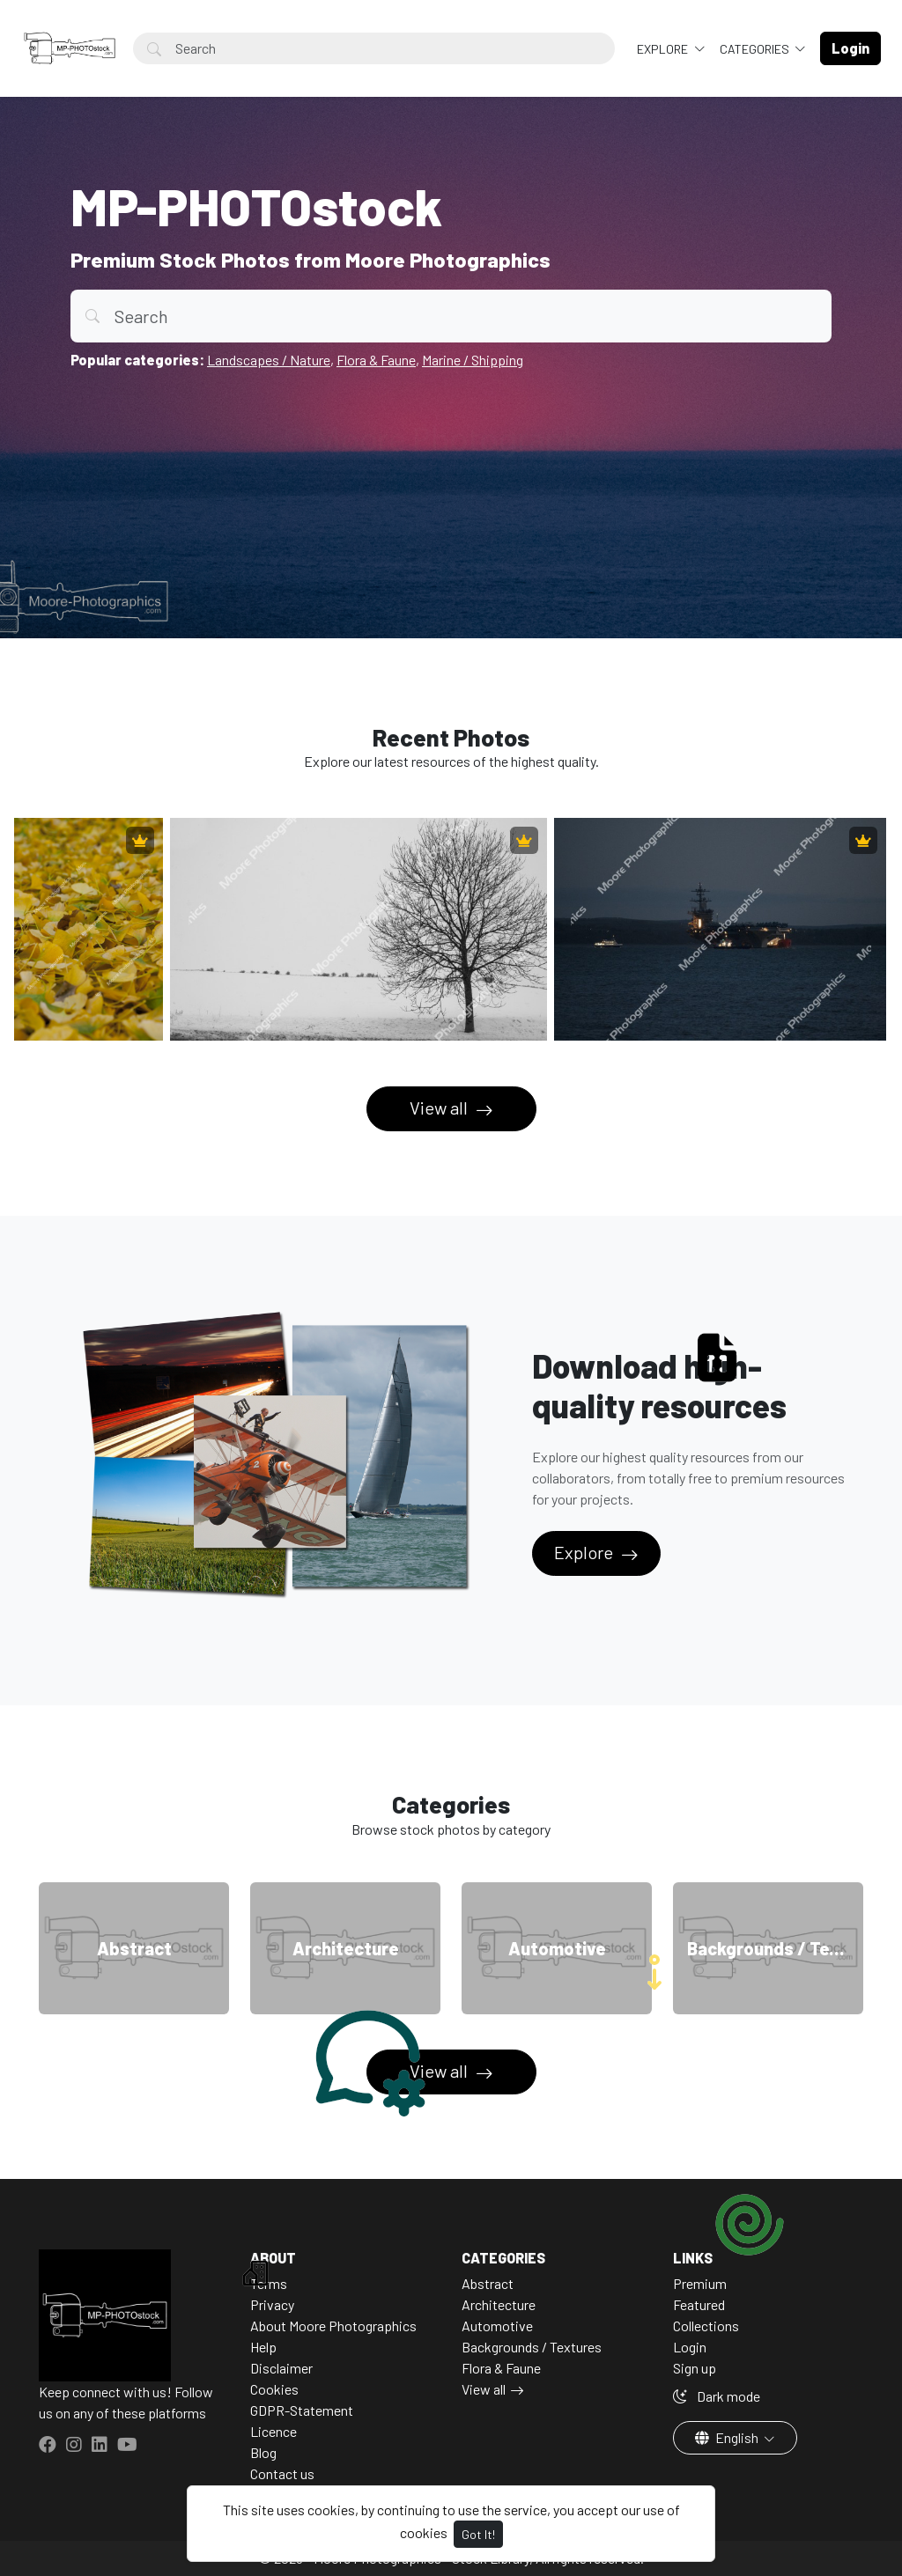  I want to click on view source code file, so click(717, 1358).